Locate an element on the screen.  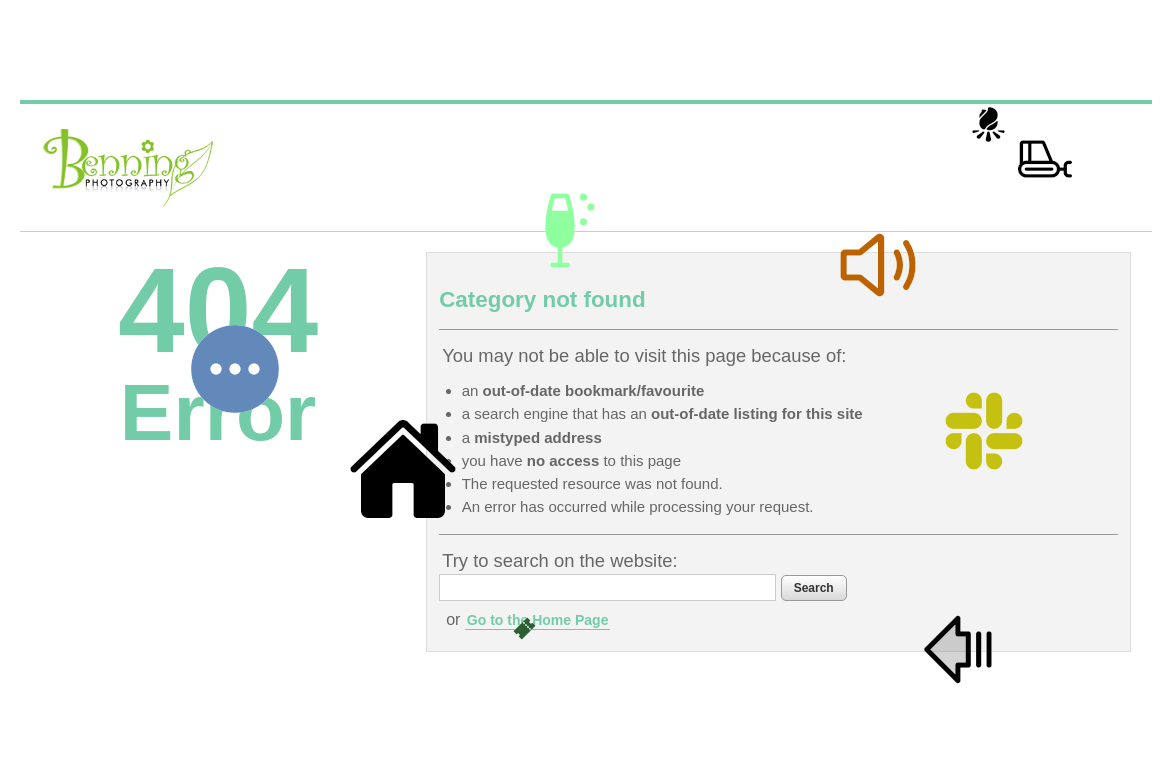
access more options or actions is located at coordinates (235, 369).